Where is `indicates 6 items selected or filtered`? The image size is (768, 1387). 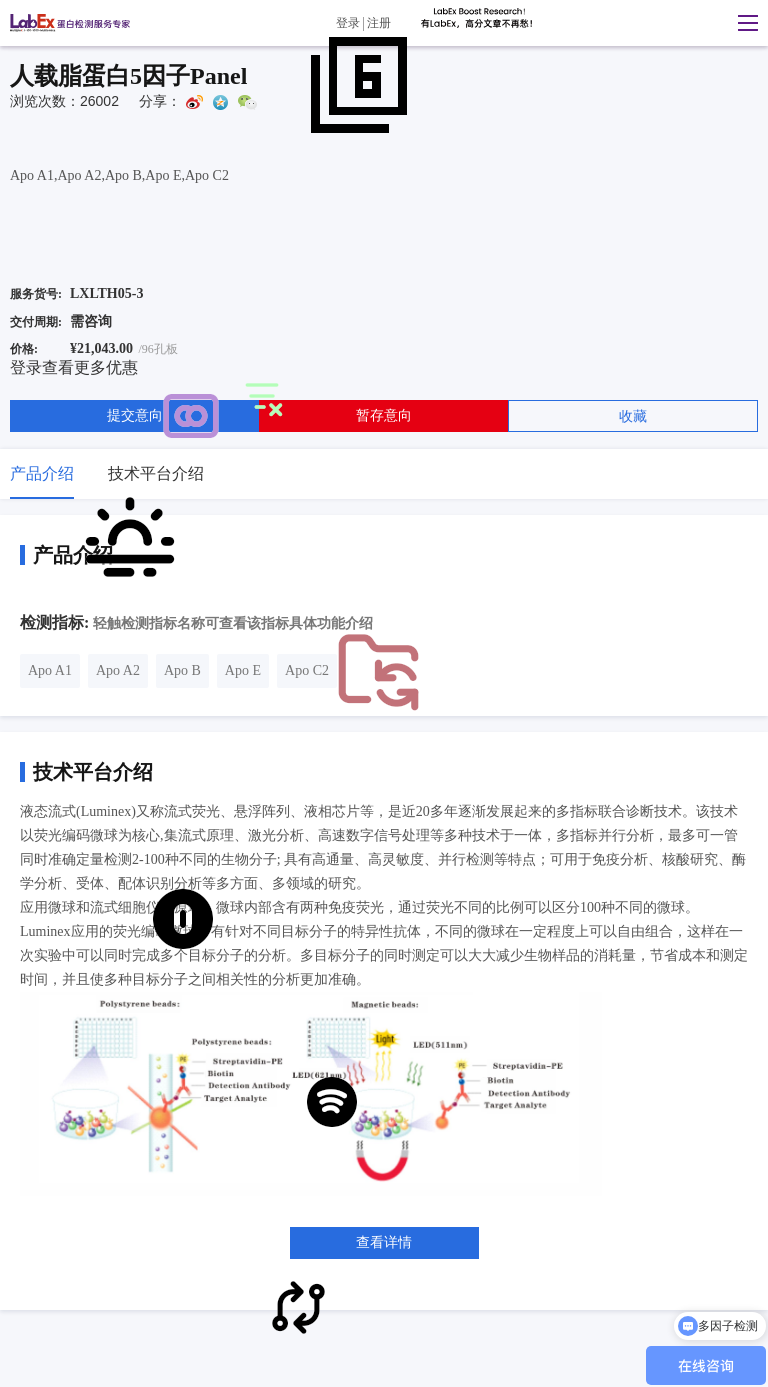 indicates 6 items selected or filtered is located at coordinates (359, 85).